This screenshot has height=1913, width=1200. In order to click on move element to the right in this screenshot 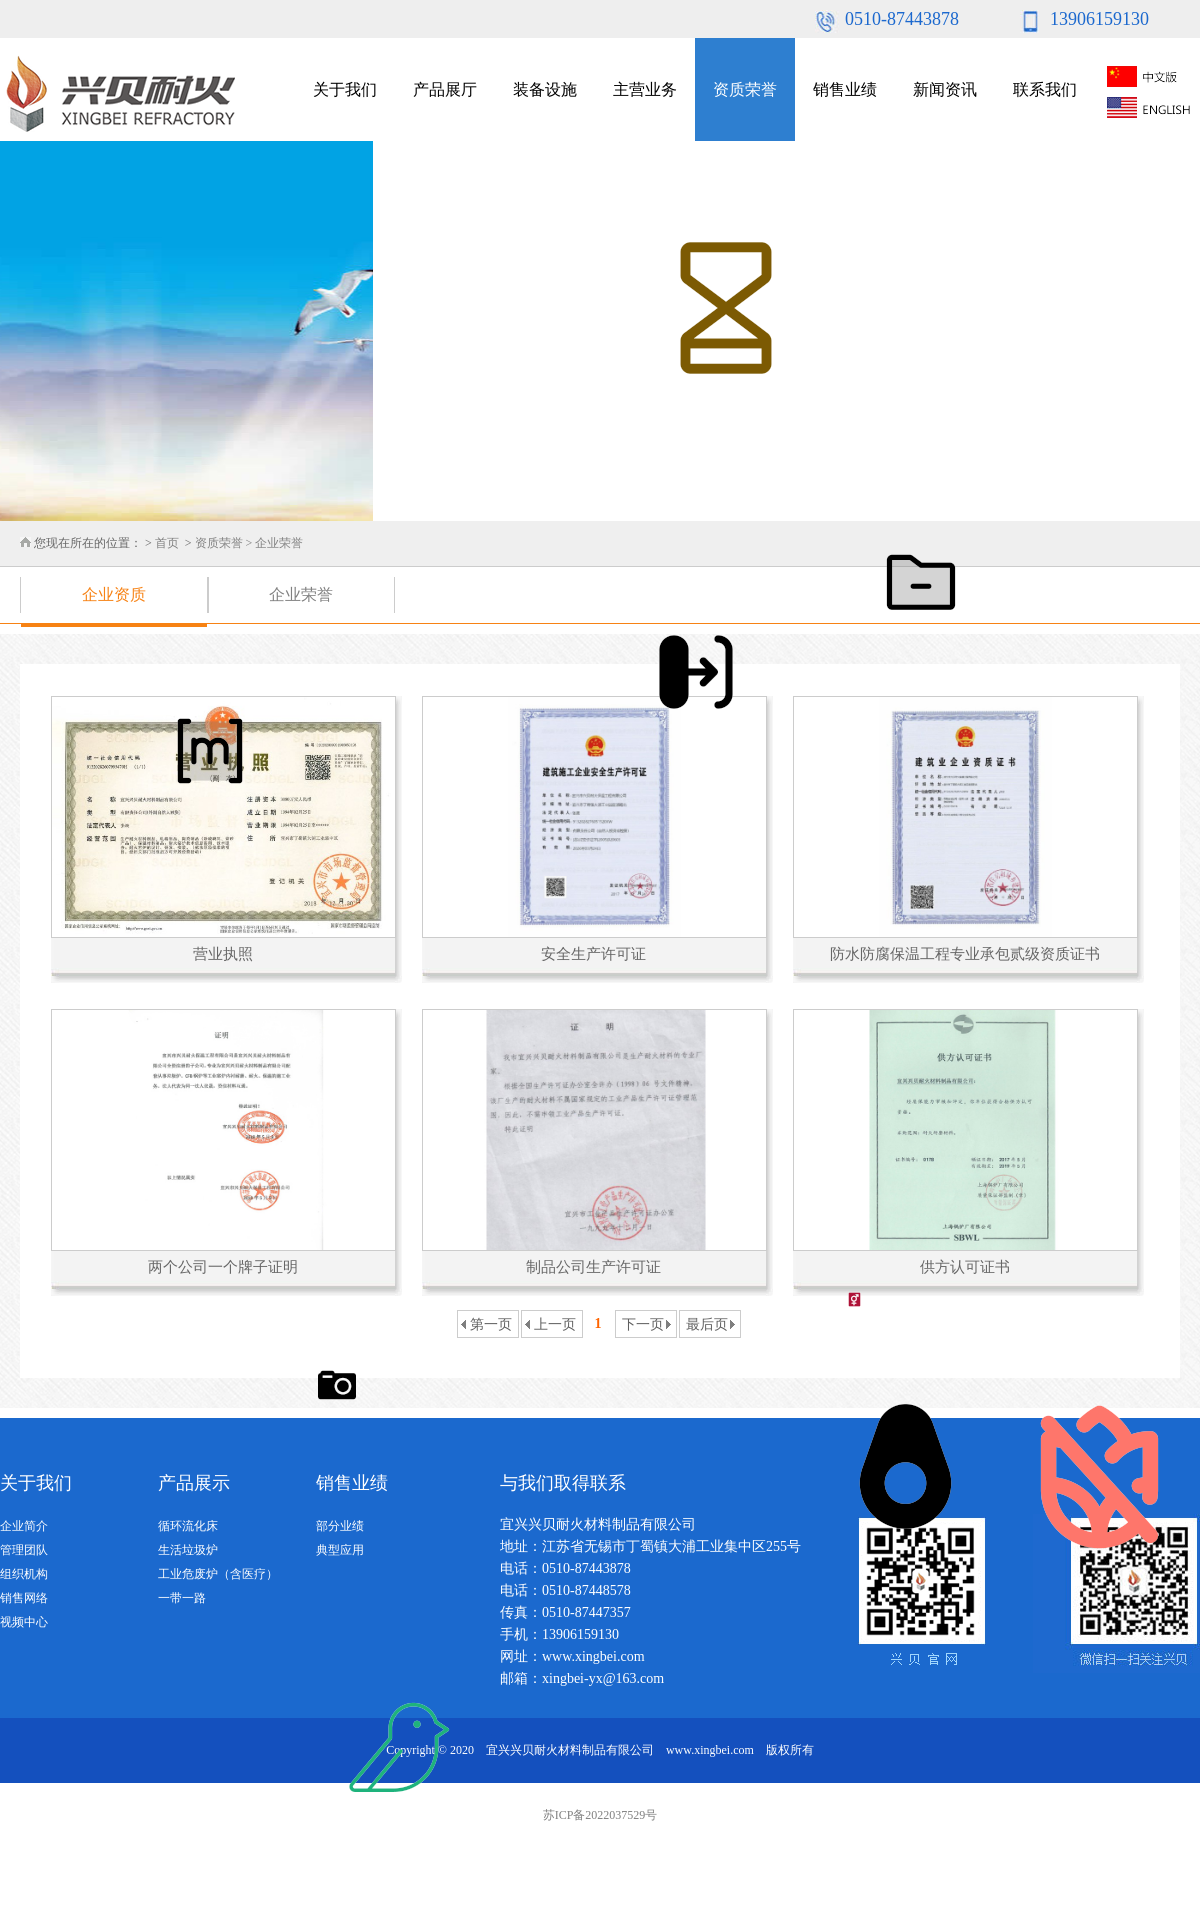, I will do `click(696, 672)`.